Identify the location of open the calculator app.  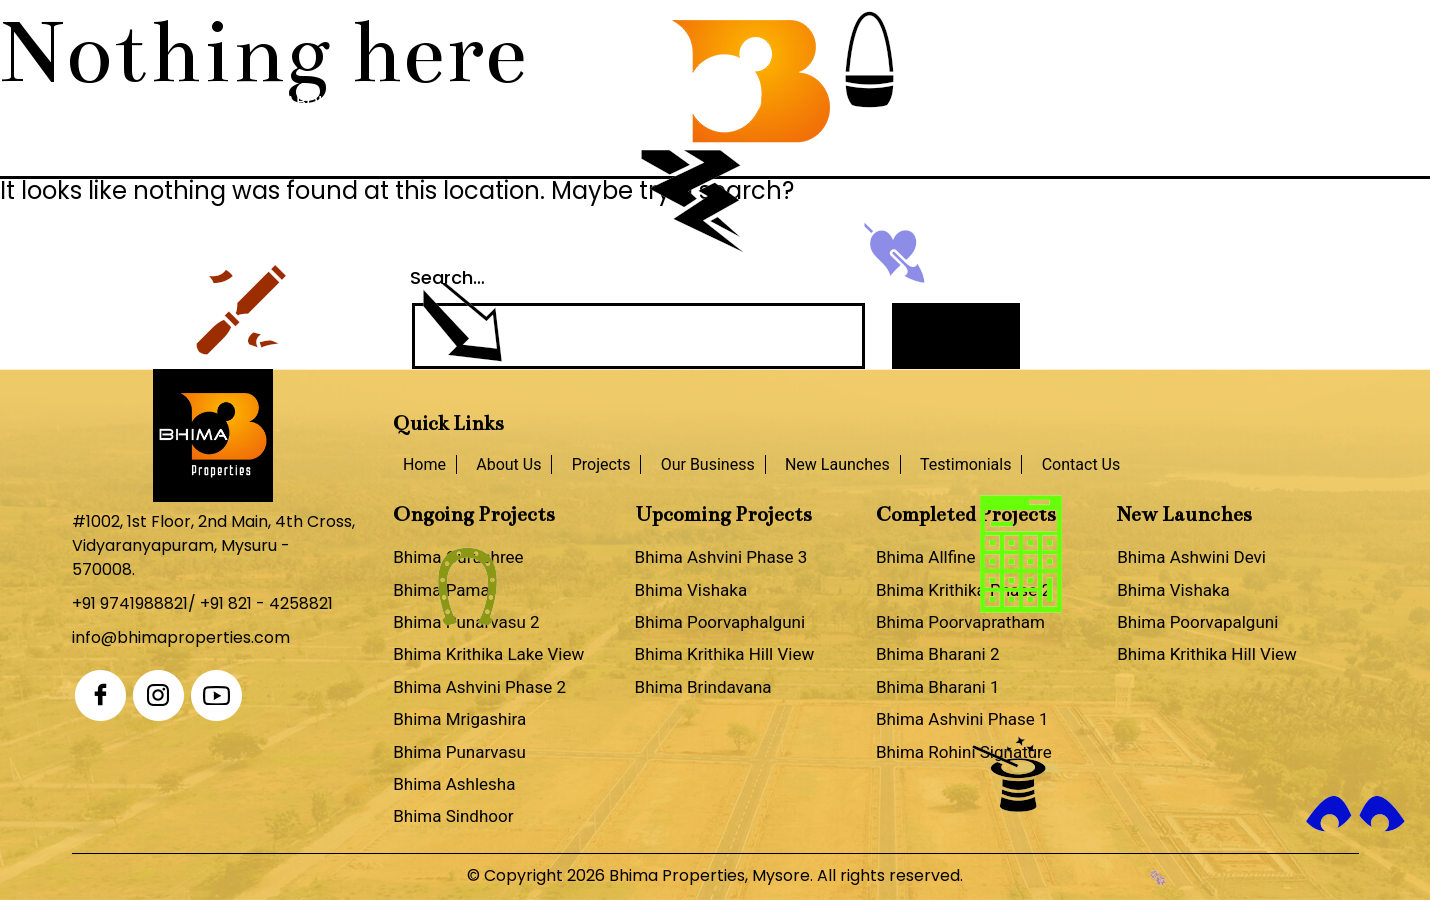
(1021, 554).